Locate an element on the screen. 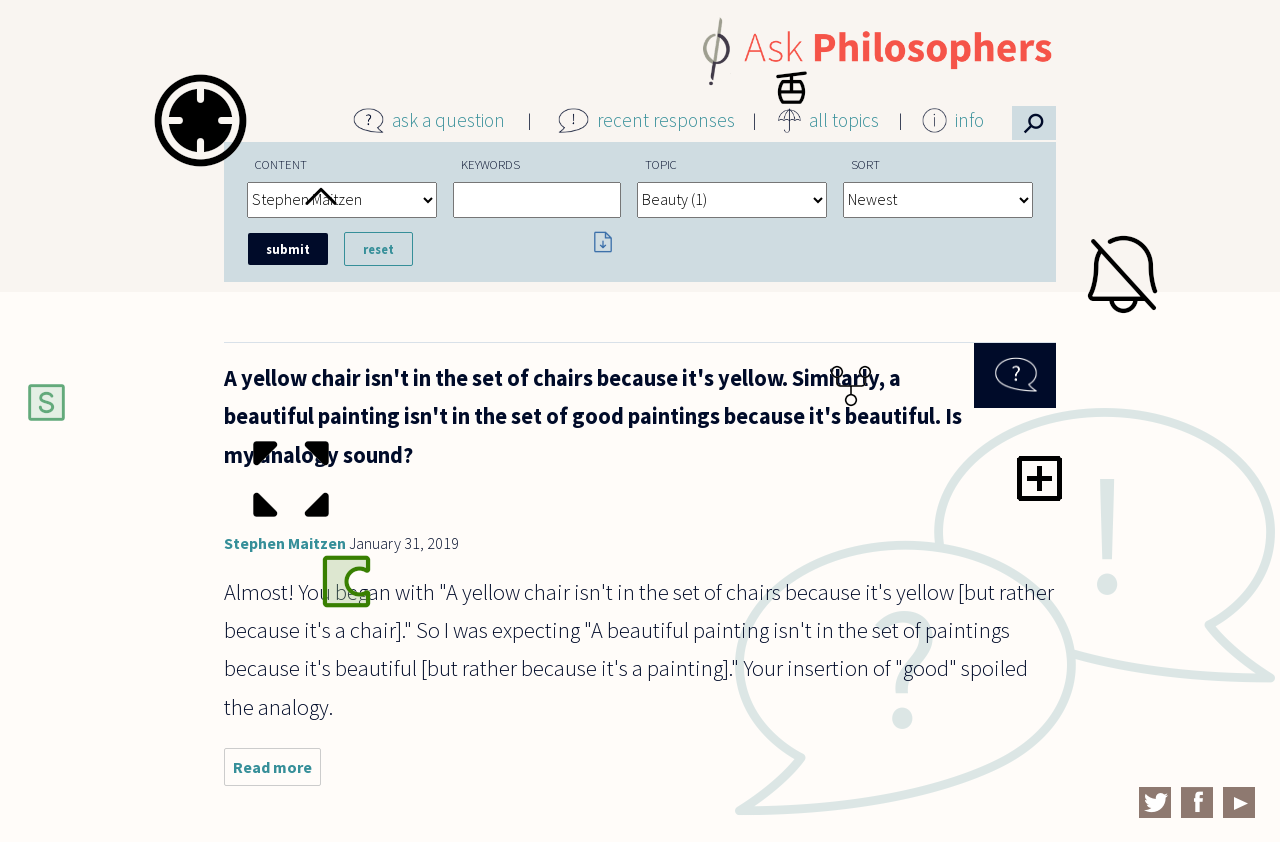 The width and height of the screenshot is (1280, 842). open coda document app is located at coordinates (346, 581).